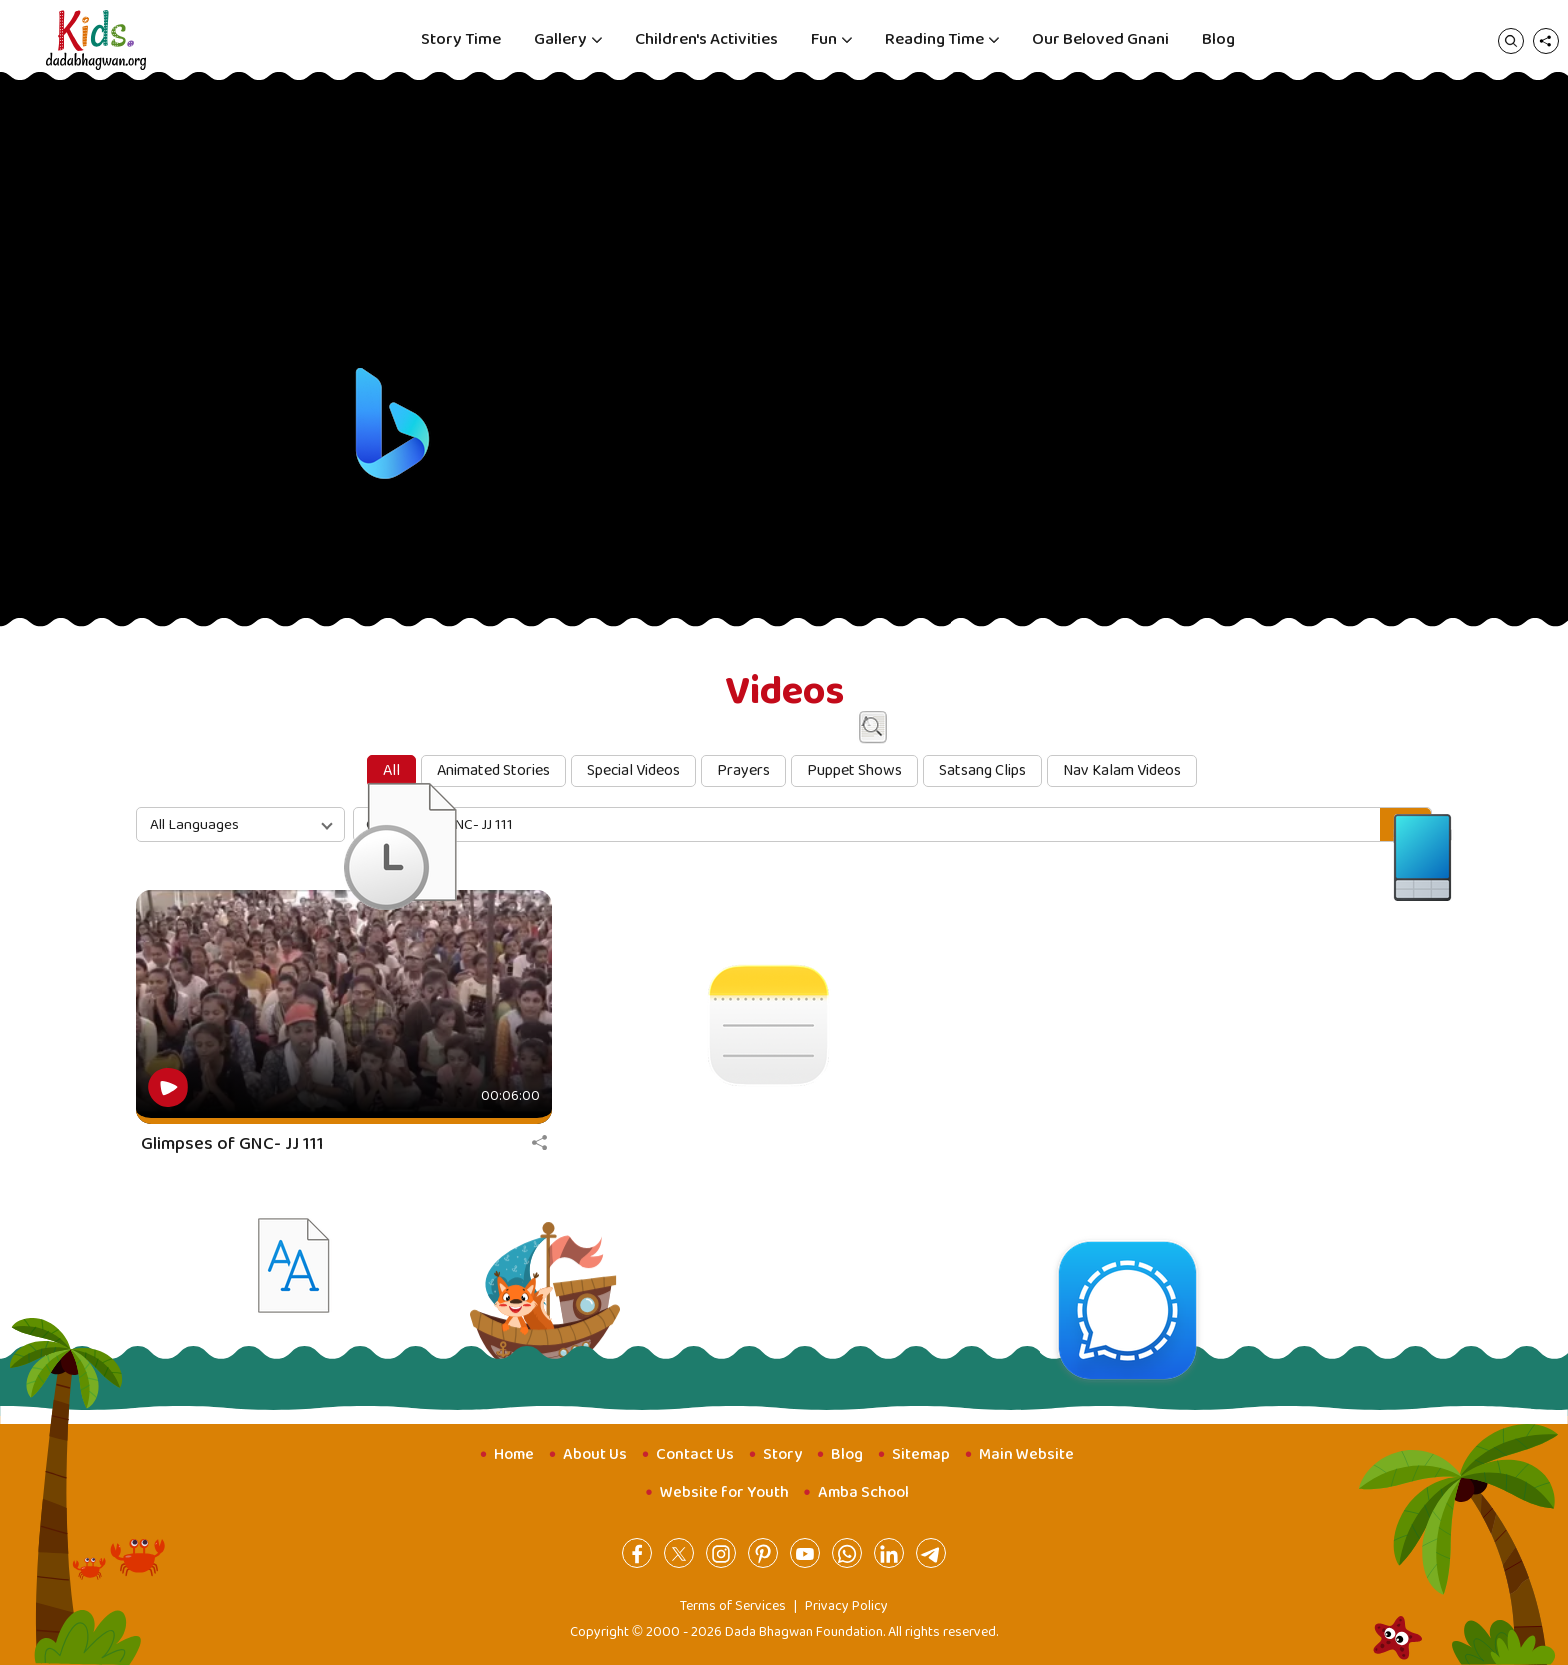  Describe the element at coordinates (1127, 1310) in the screenshot. I see `open Signal messenger` at that location.